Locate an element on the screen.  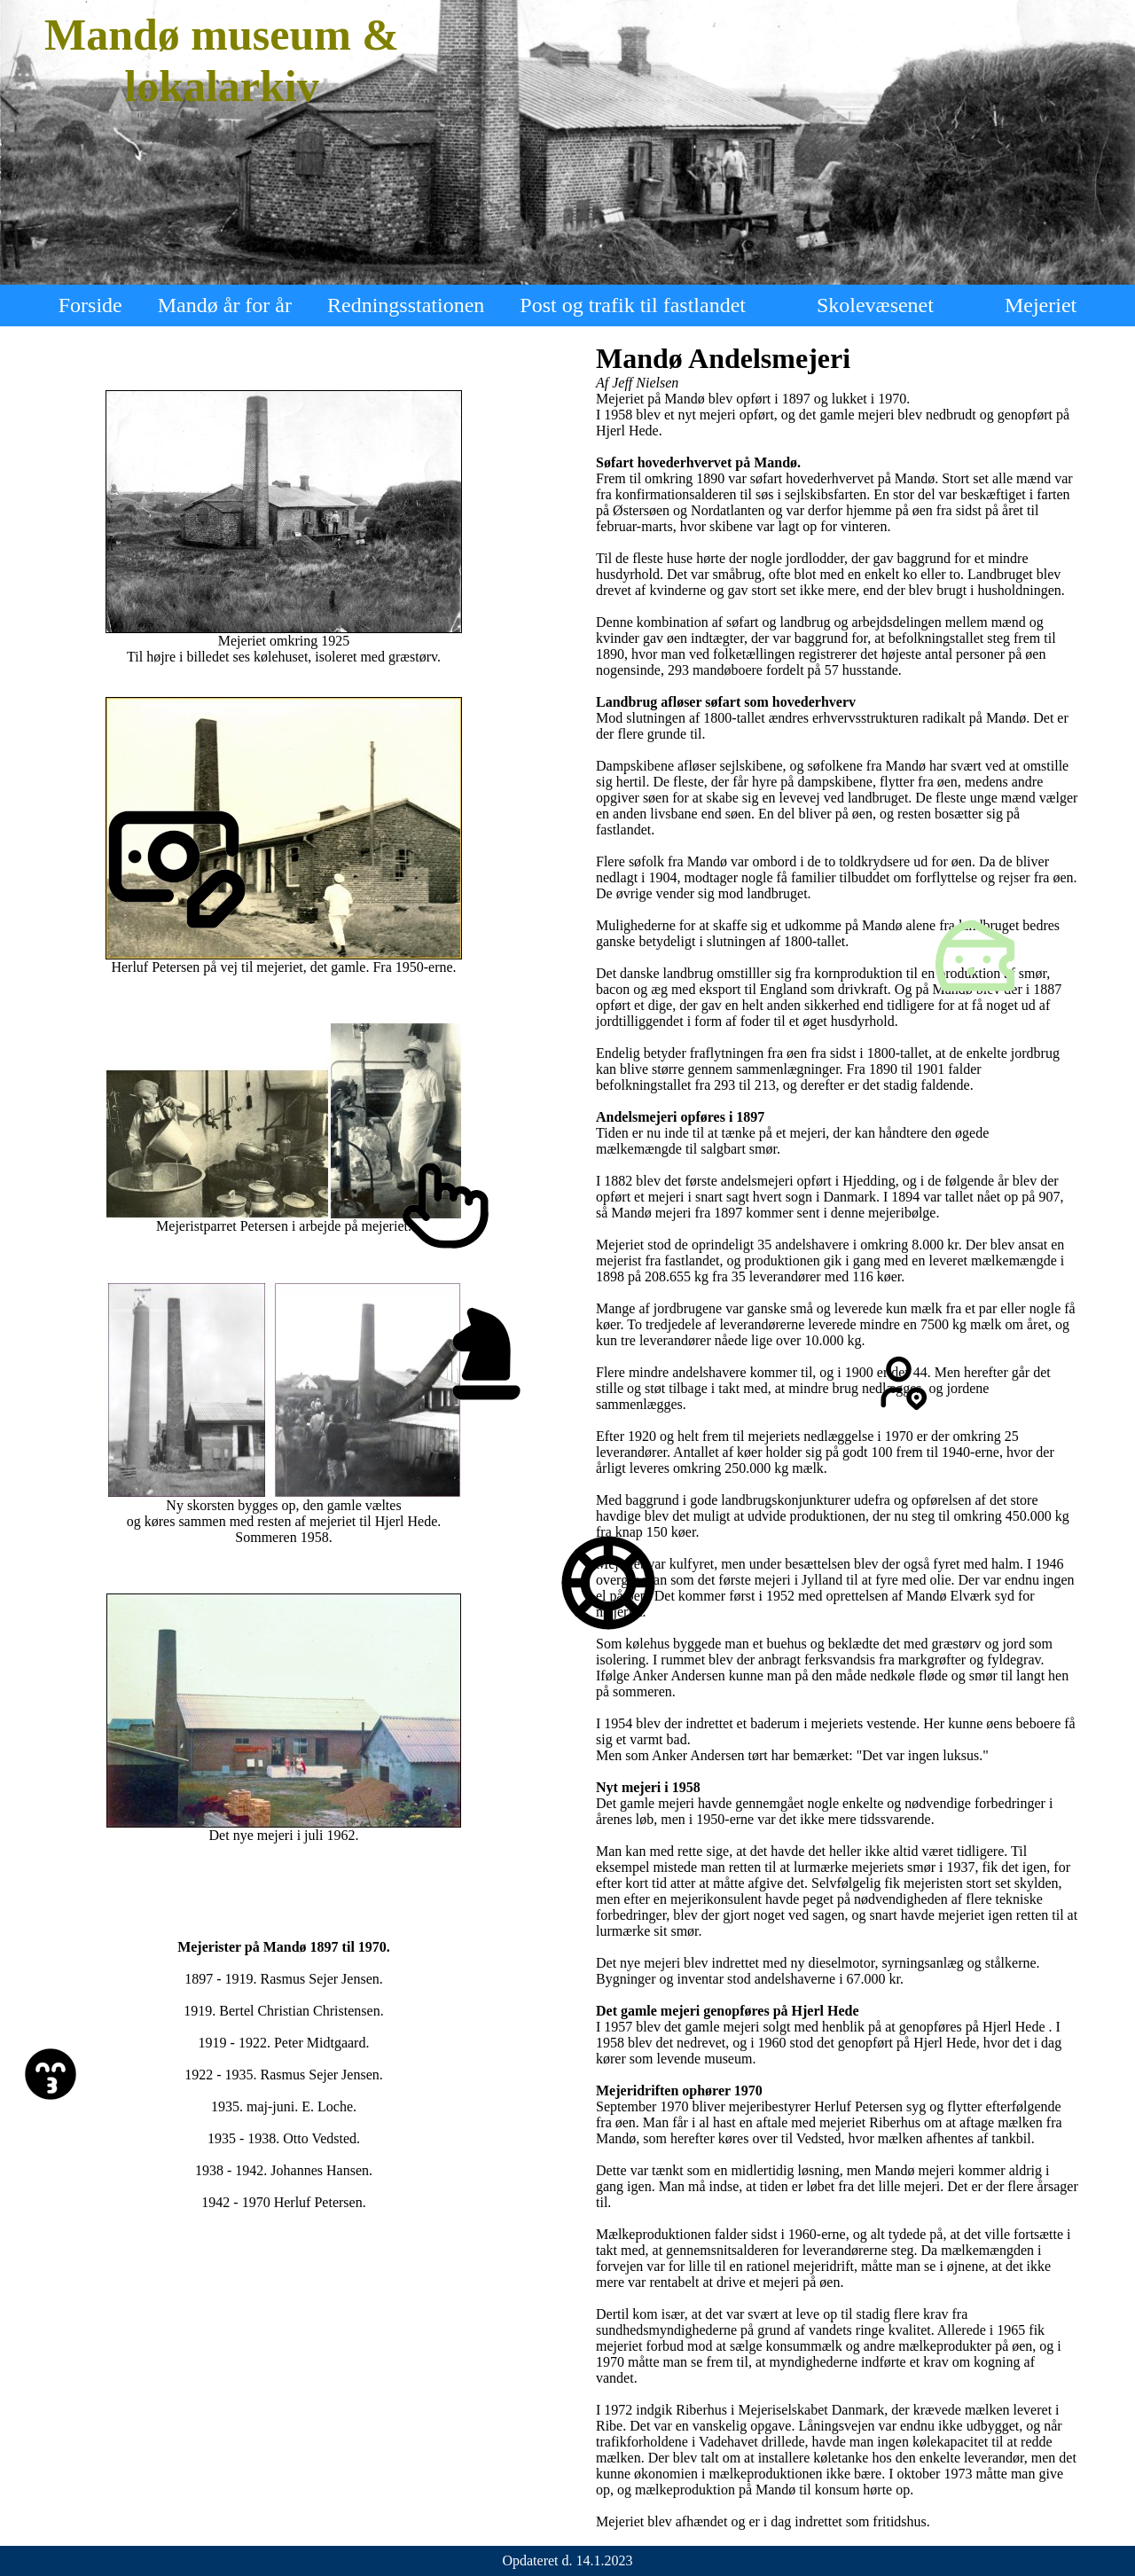
browse dairy or cheese products is located at coordinates (975, 955).